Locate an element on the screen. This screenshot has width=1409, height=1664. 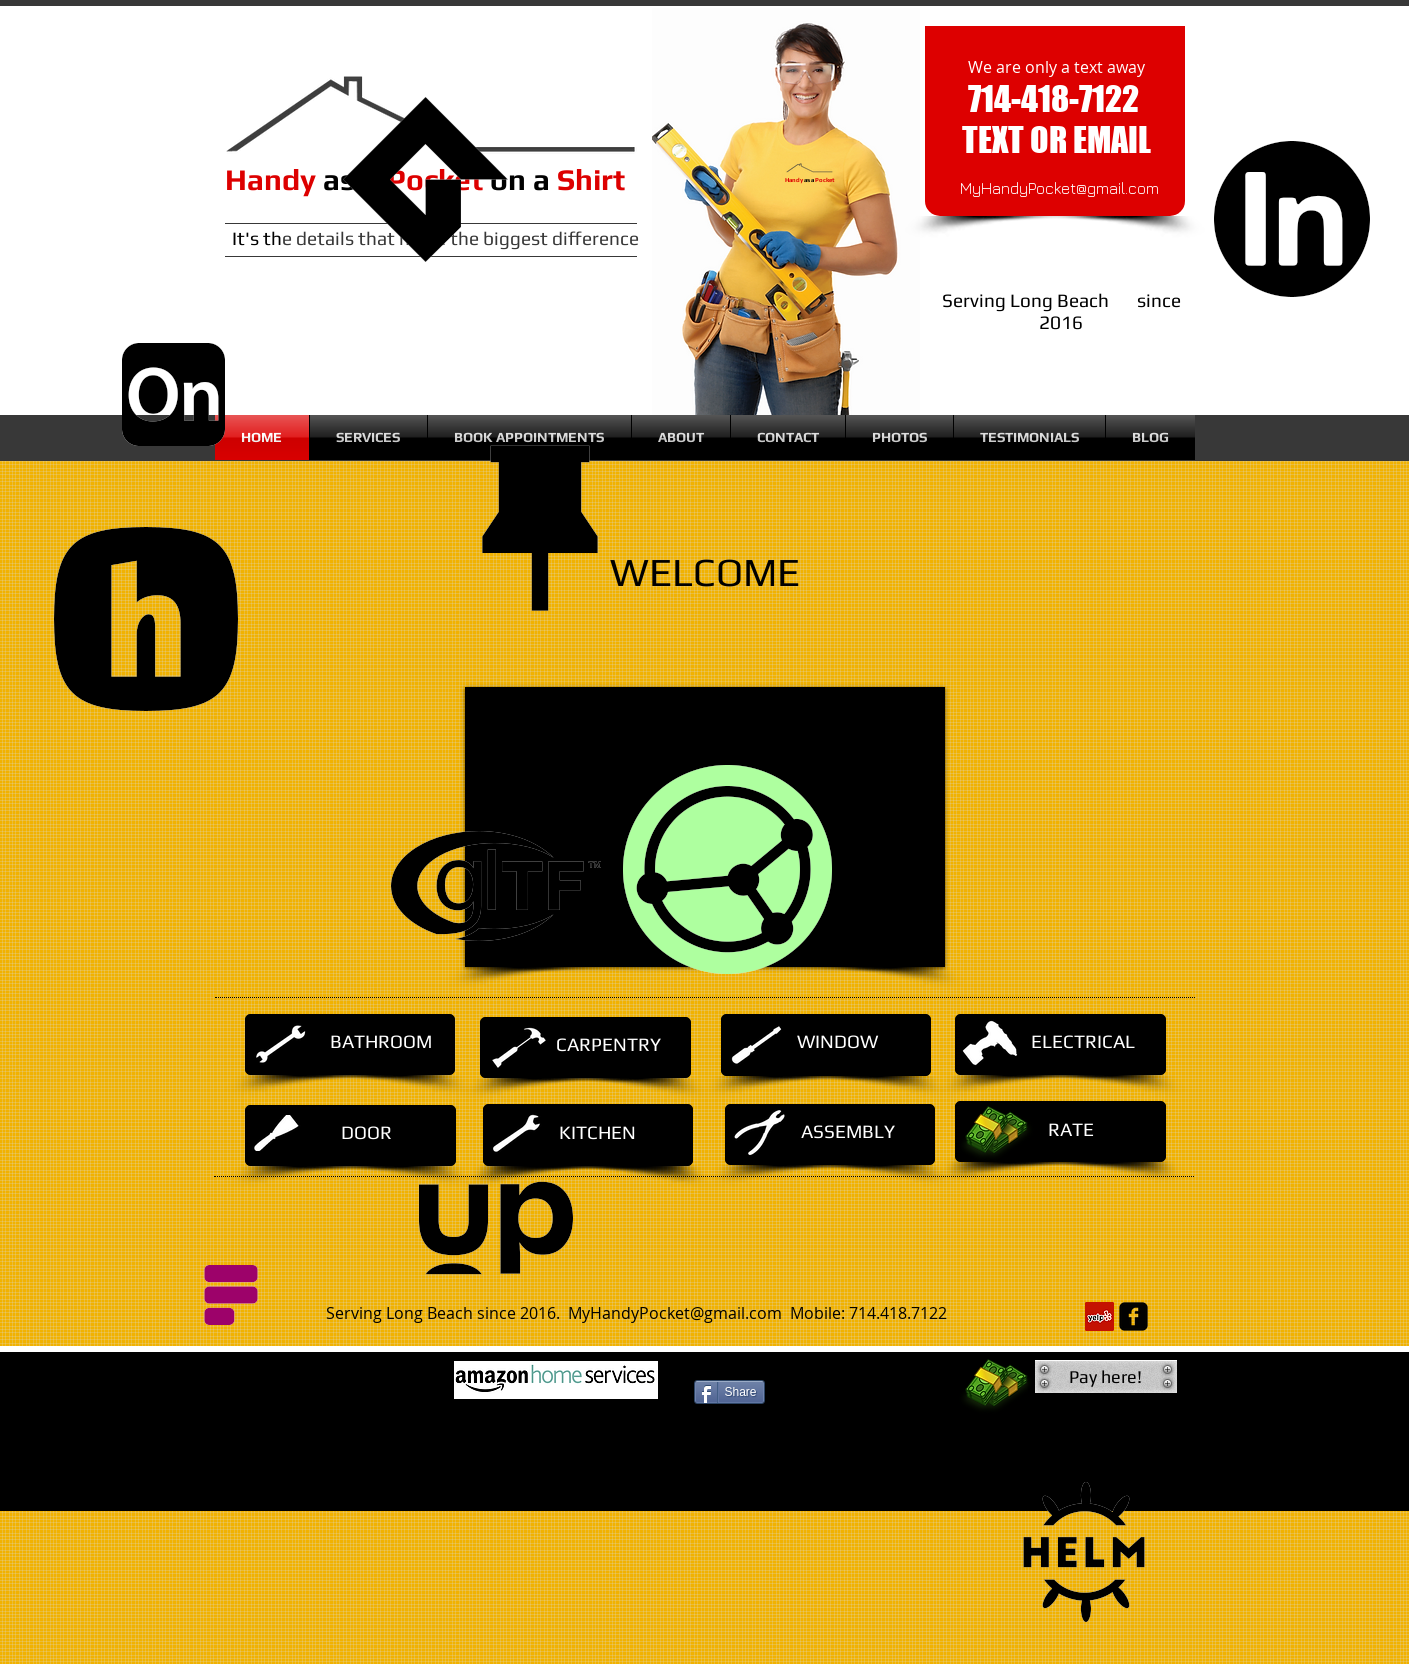
pin an item to keep it visible is located at coordinates (540, 520).